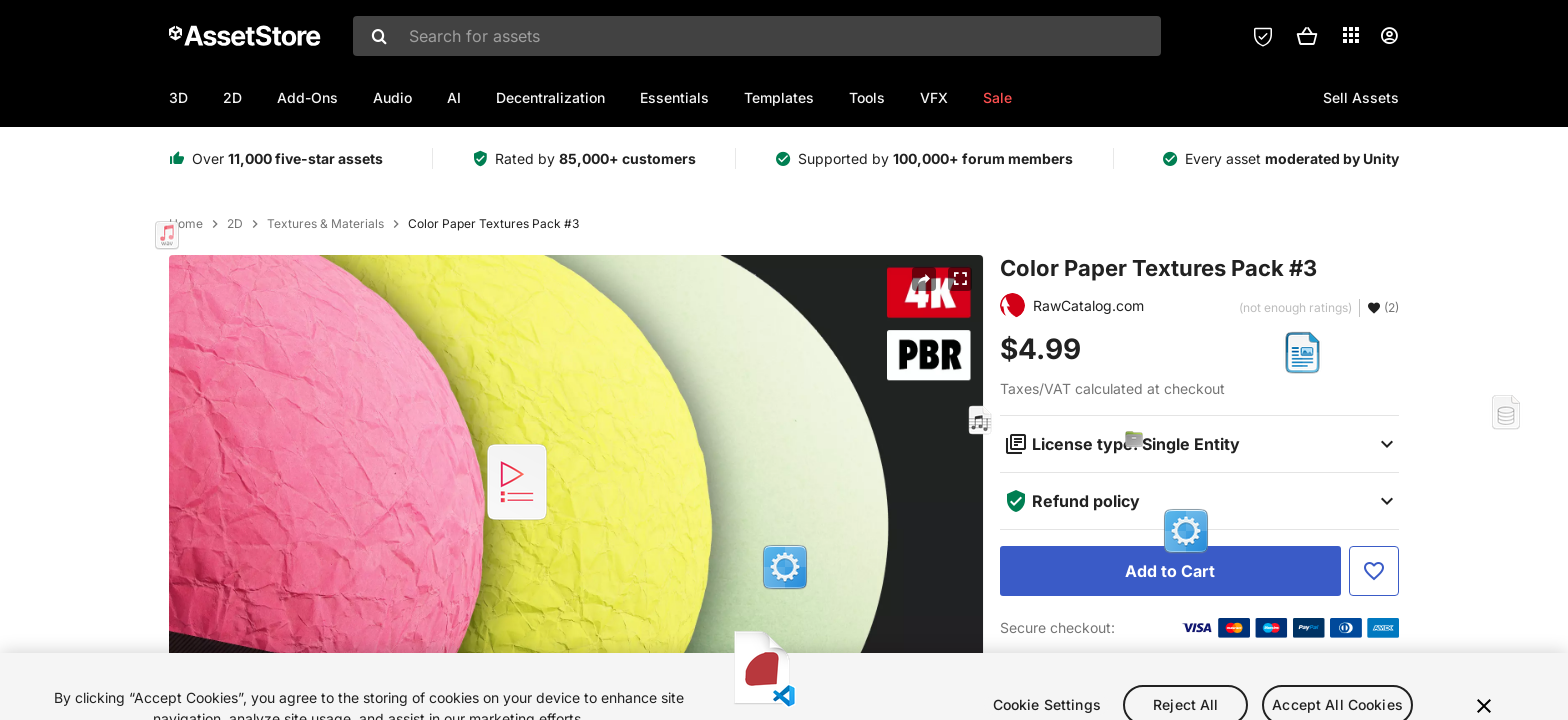 This screenshot has width=1568, height=720. Describe the element at coordinates (167, 235) in the screenshot. I see `a wav audio file` at that location.